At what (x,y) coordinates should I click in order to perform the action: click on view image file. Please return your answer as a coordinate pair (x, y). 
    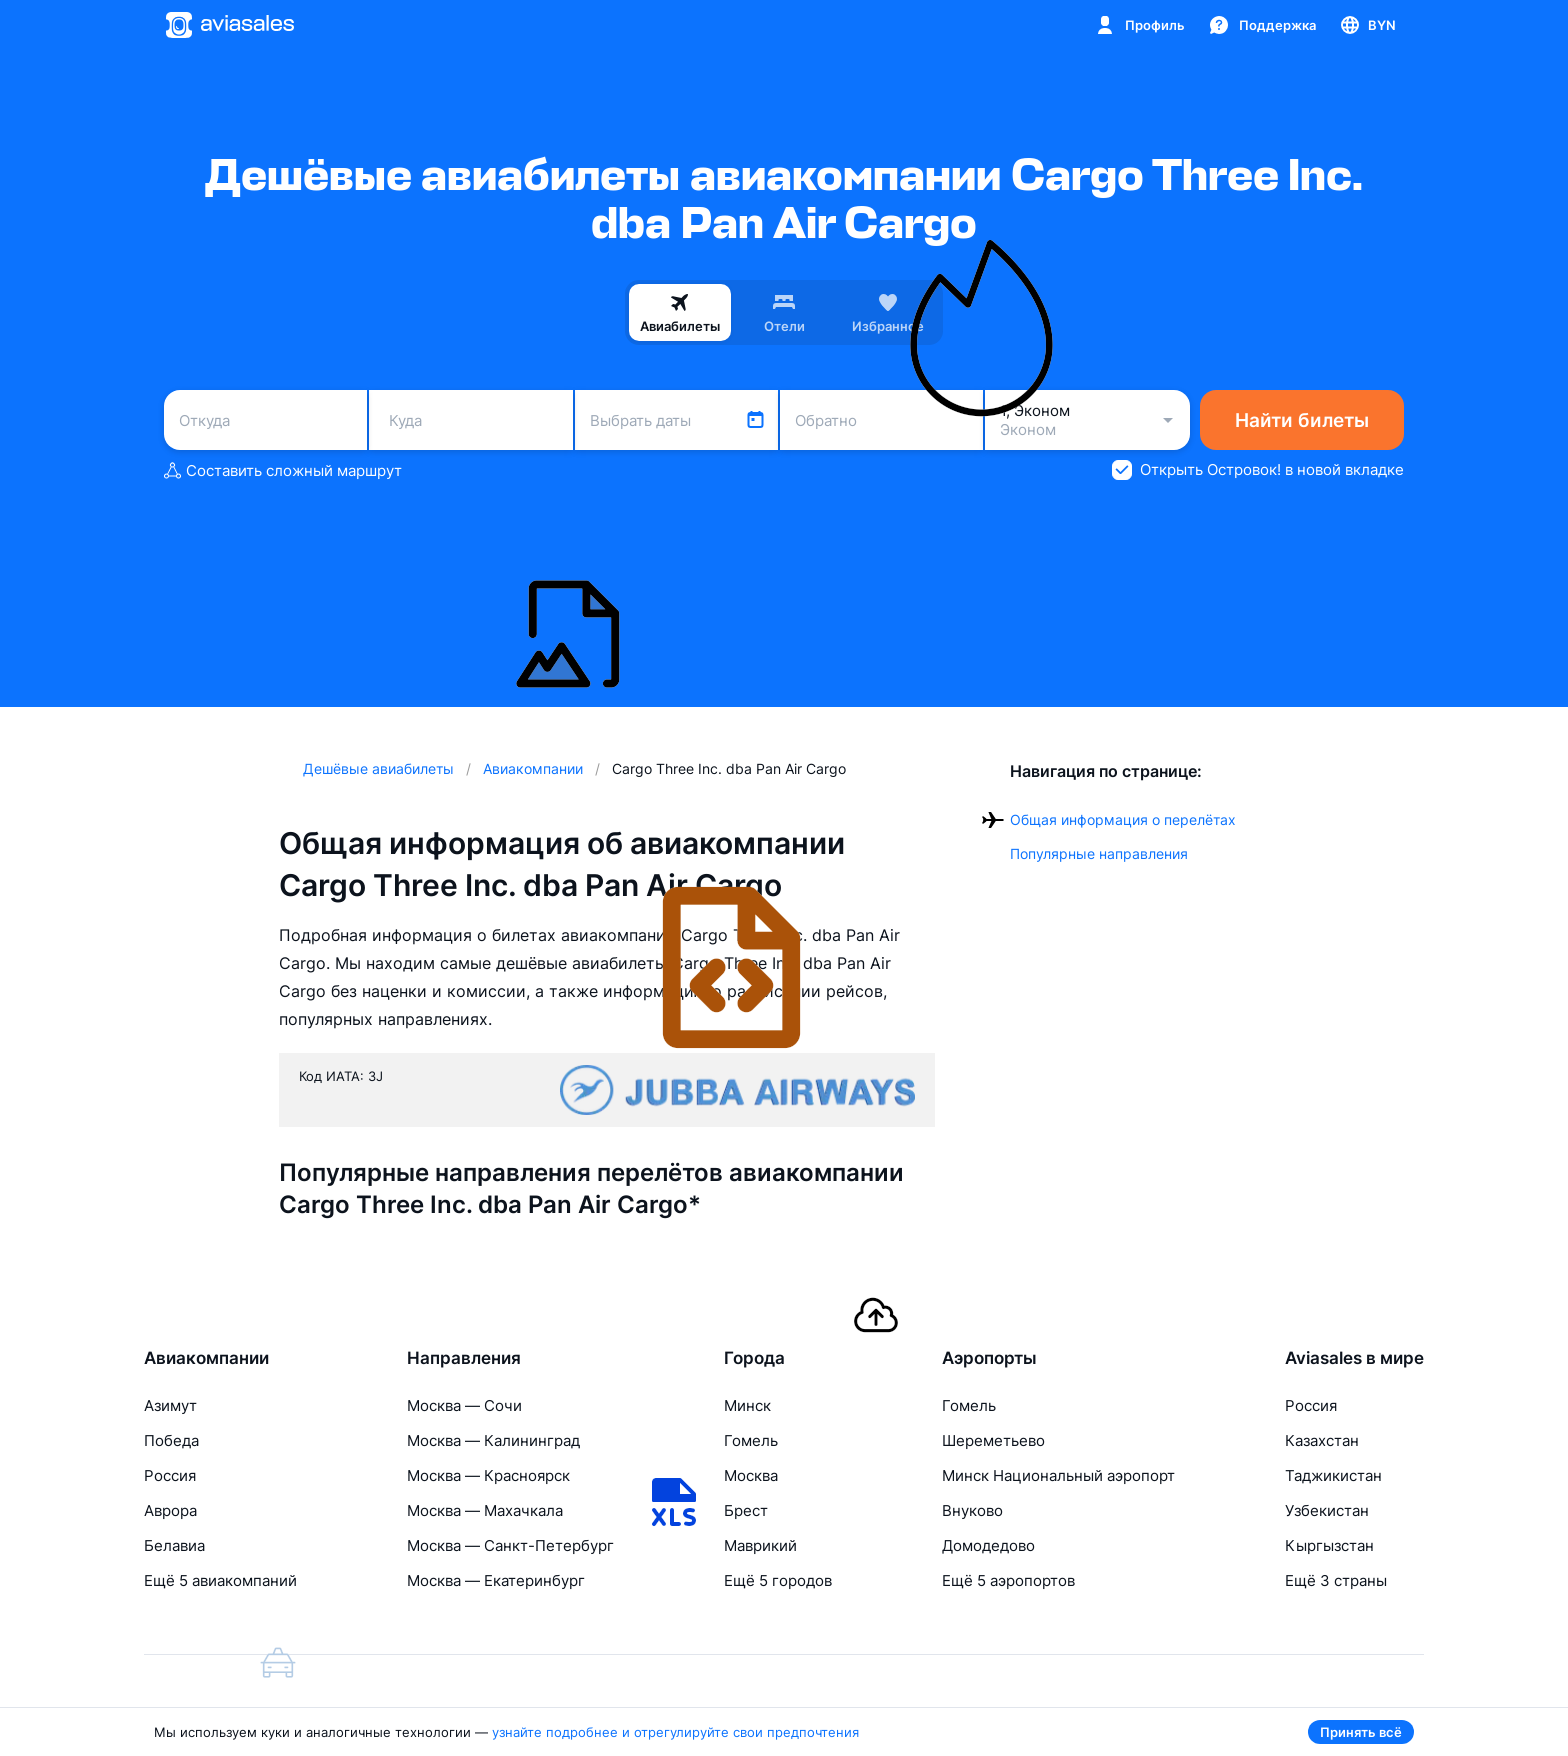
    Looking at the image, I should click on (574, 634).